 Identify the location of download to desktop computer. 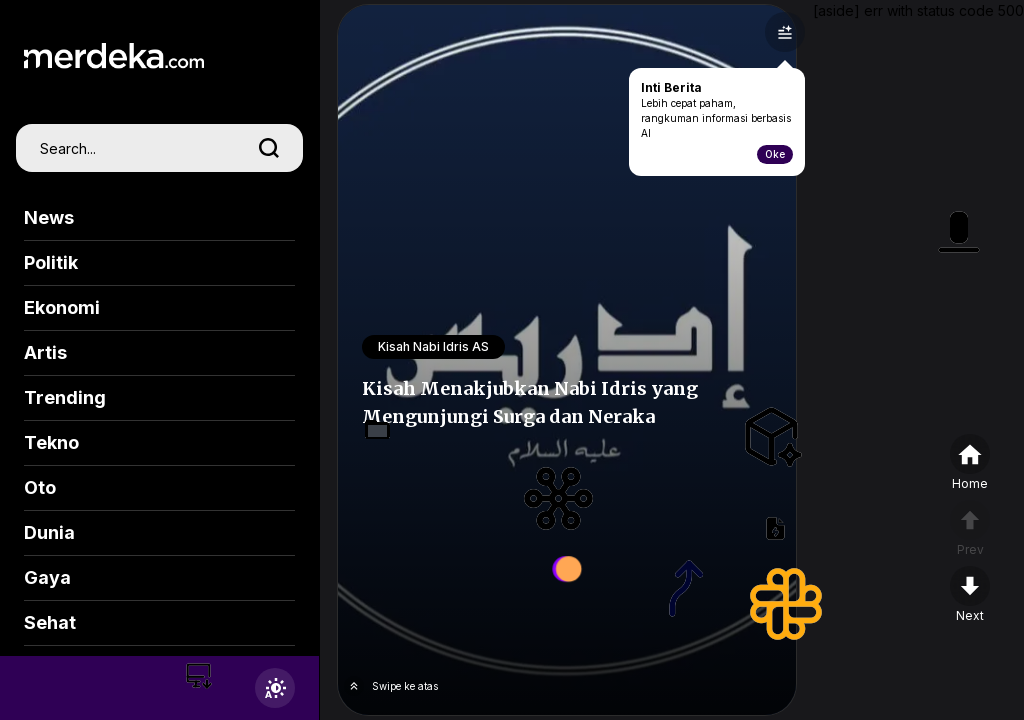
(198, 675).